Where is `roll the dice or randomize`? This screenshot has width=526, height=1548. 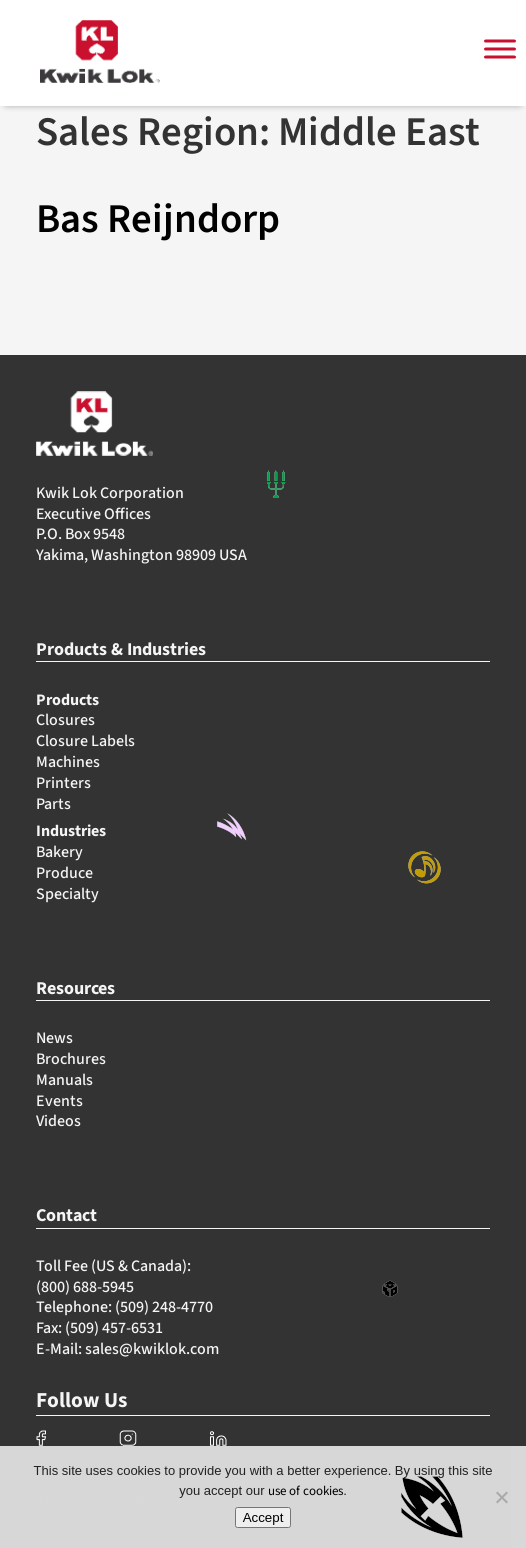 roll the dice or randomize is located at coordinates (390, 1289).